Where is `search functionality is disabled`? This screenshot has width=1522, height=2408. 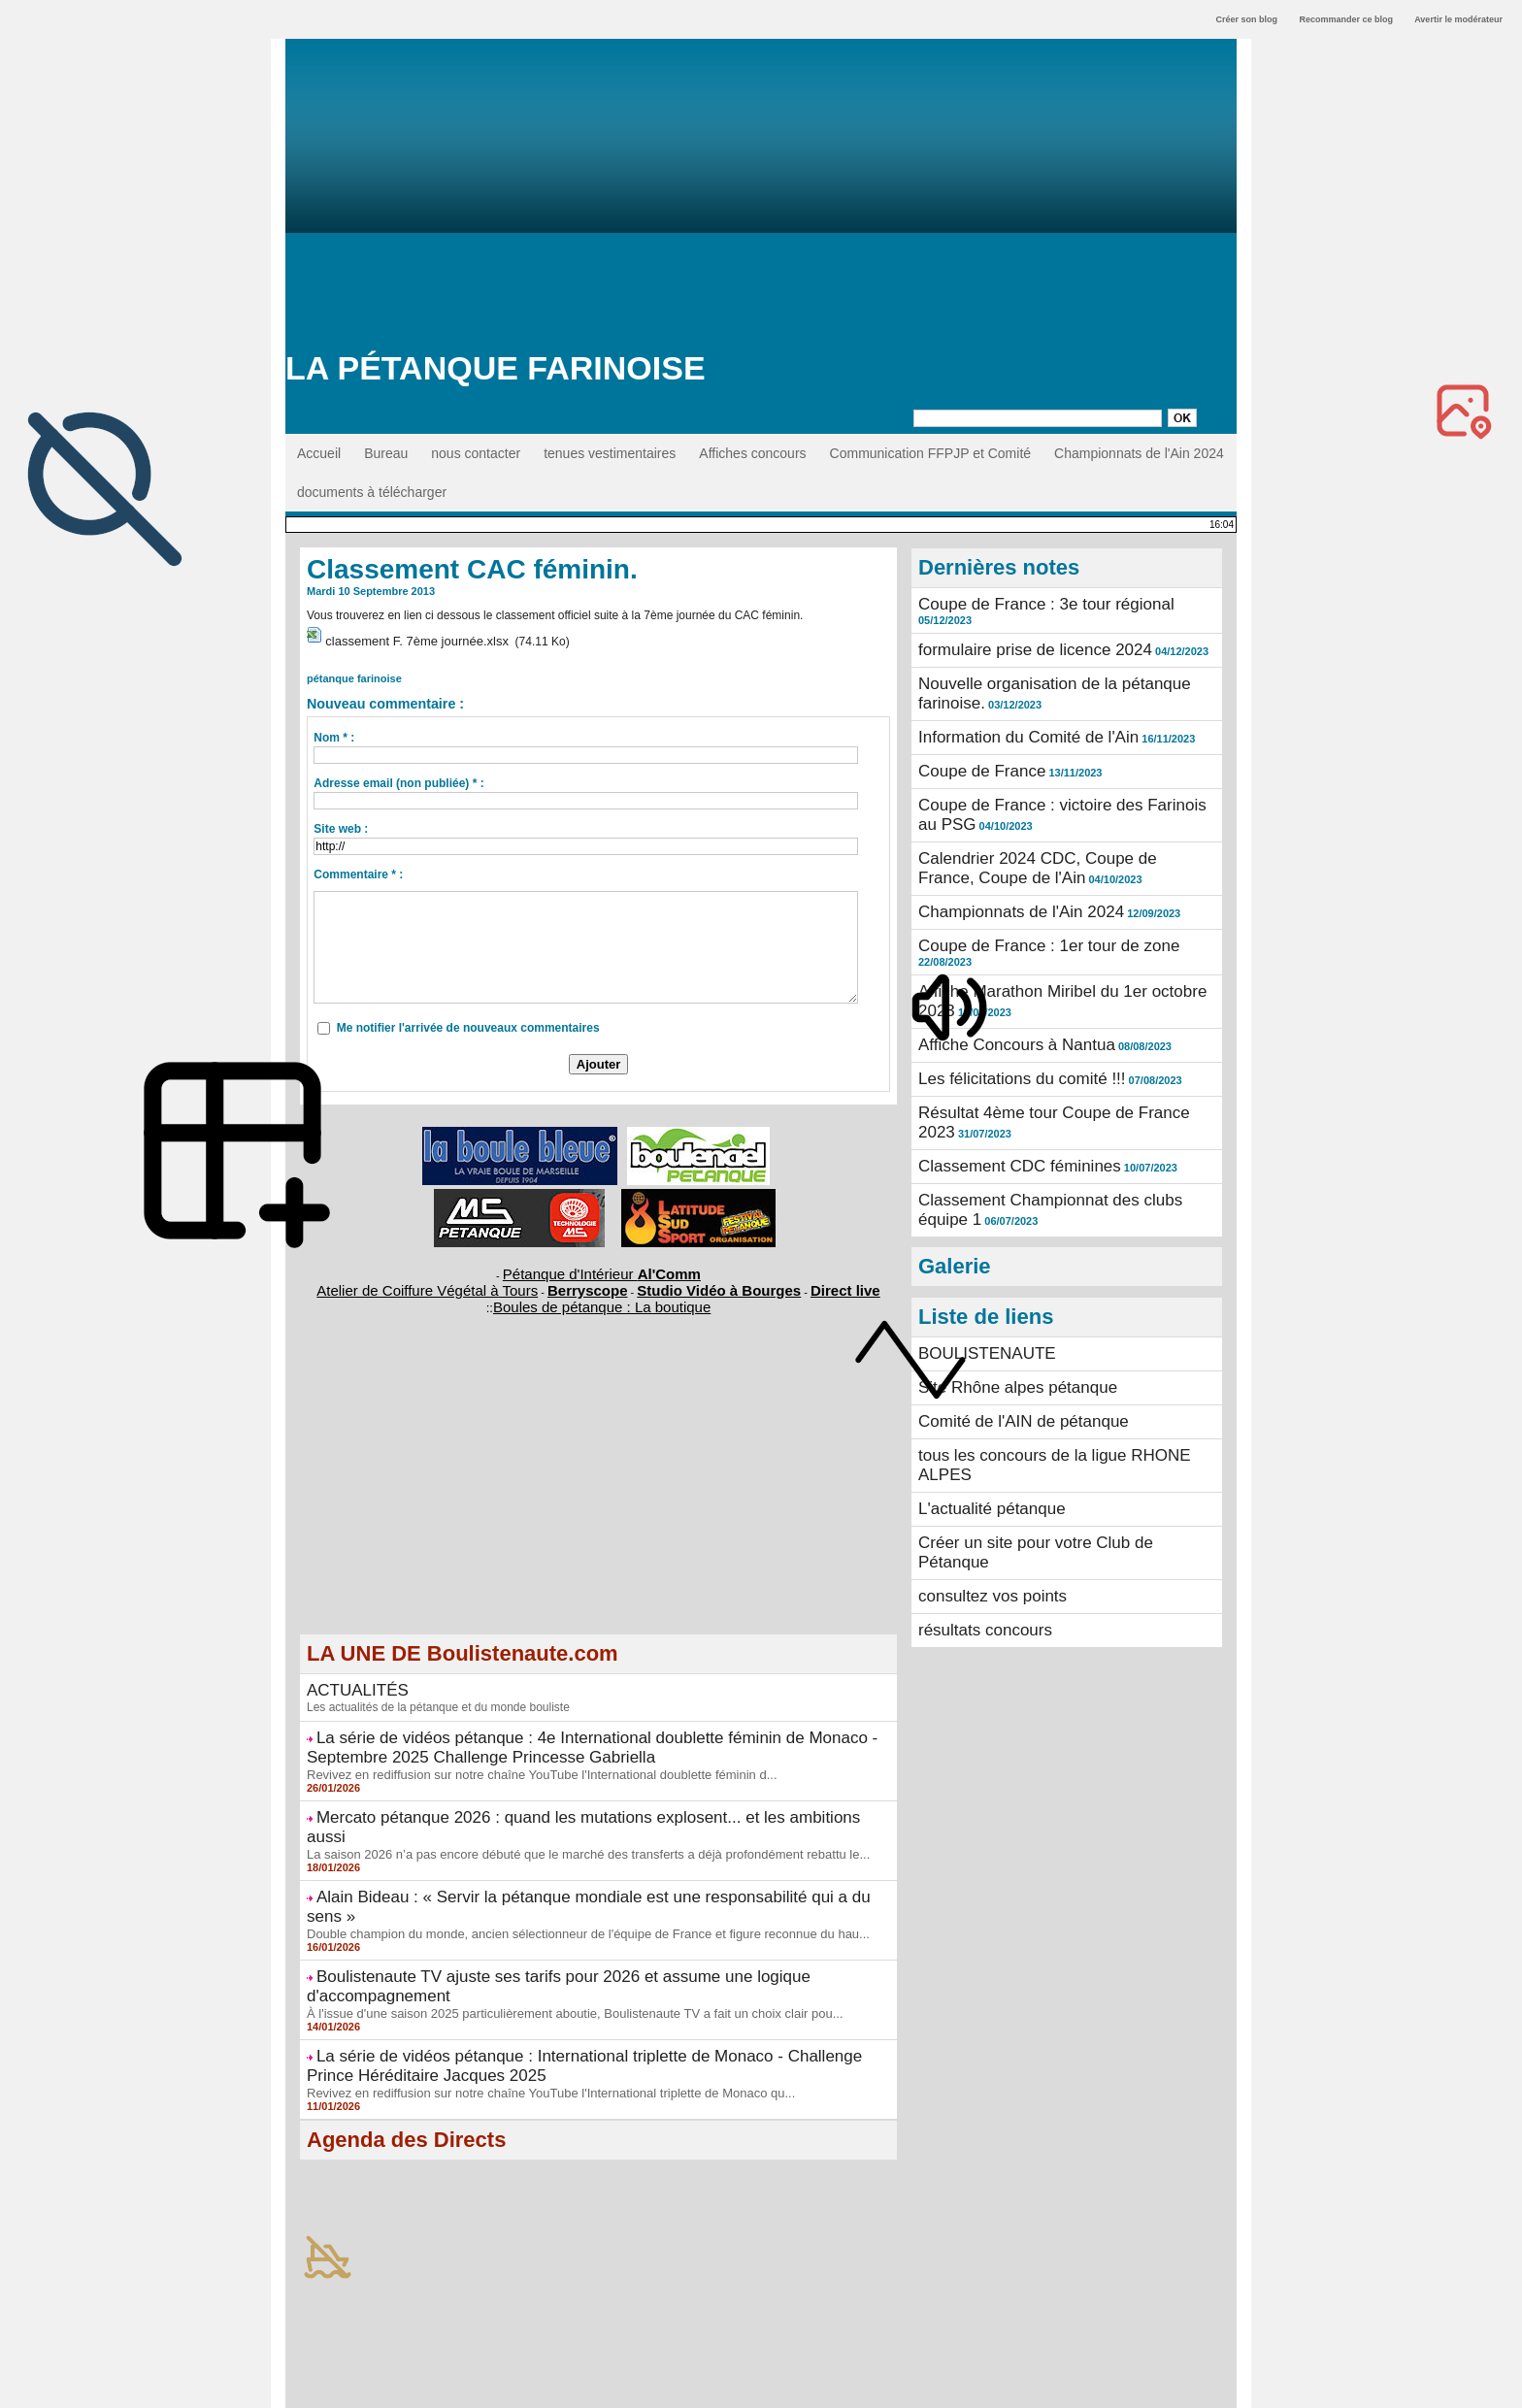 search functionality is disabled is located at coordinates (105, 489).